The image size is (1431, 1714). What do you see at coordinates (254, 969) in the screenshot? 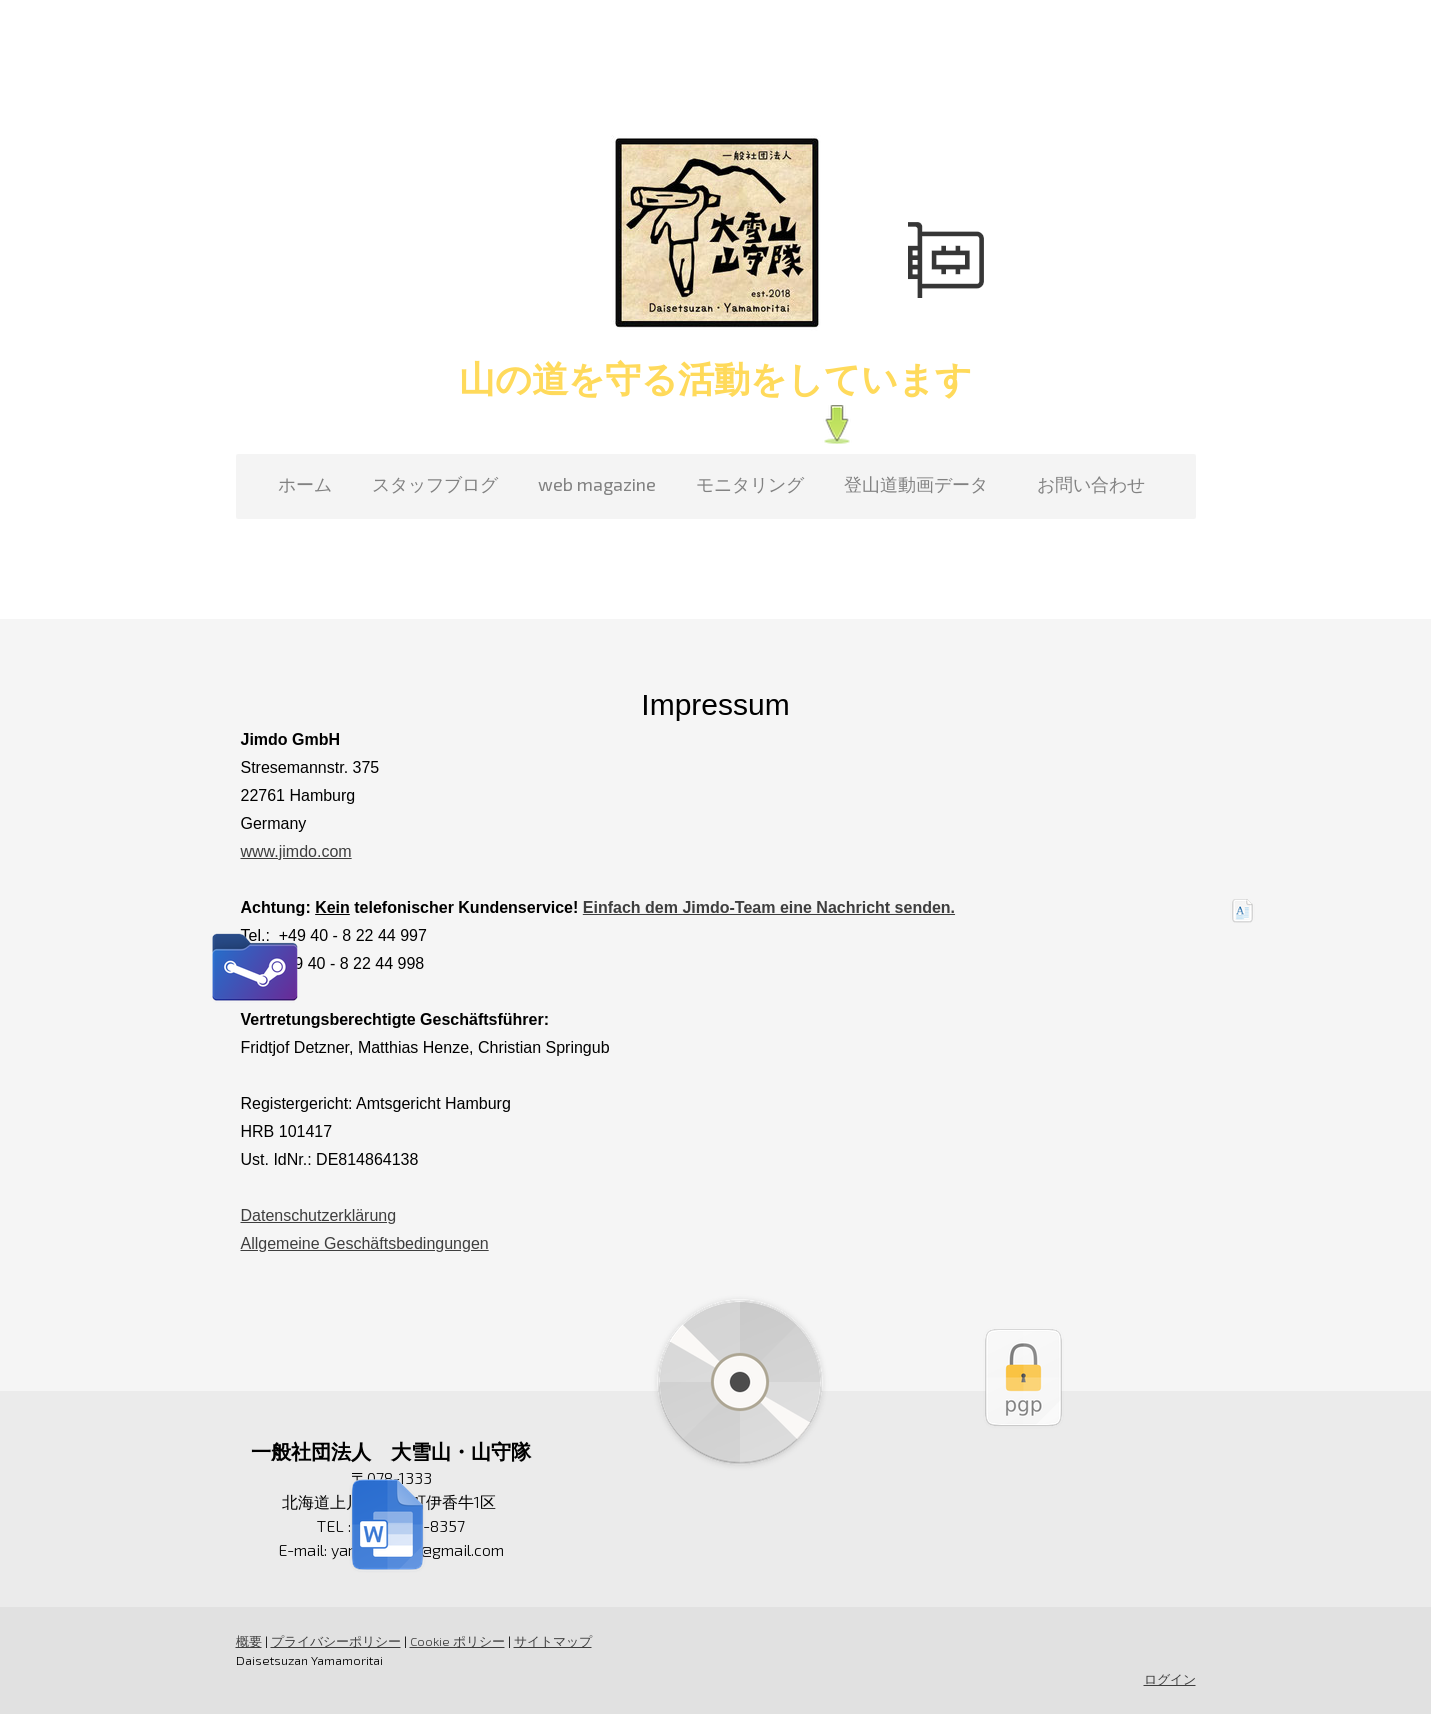
I see `open your steam games folder` at bounding box center [254, 969].